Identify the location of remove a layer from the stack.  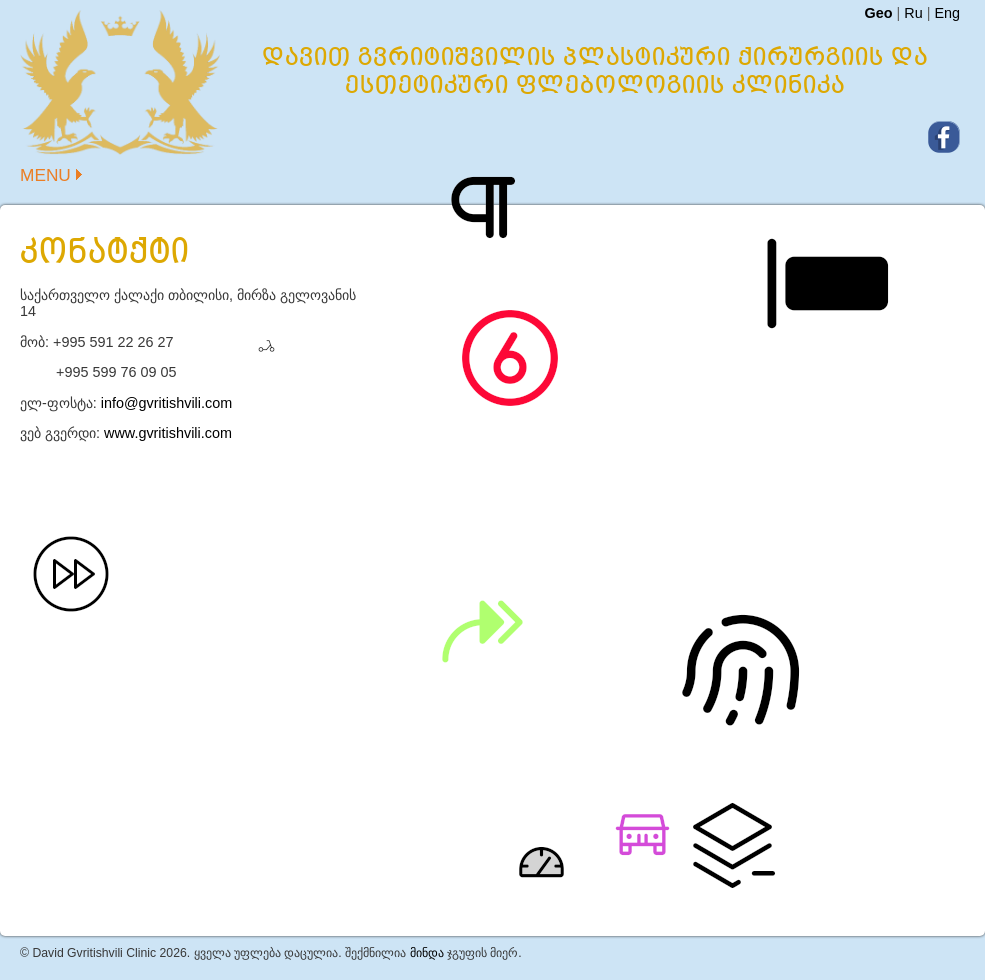
(732, 845).